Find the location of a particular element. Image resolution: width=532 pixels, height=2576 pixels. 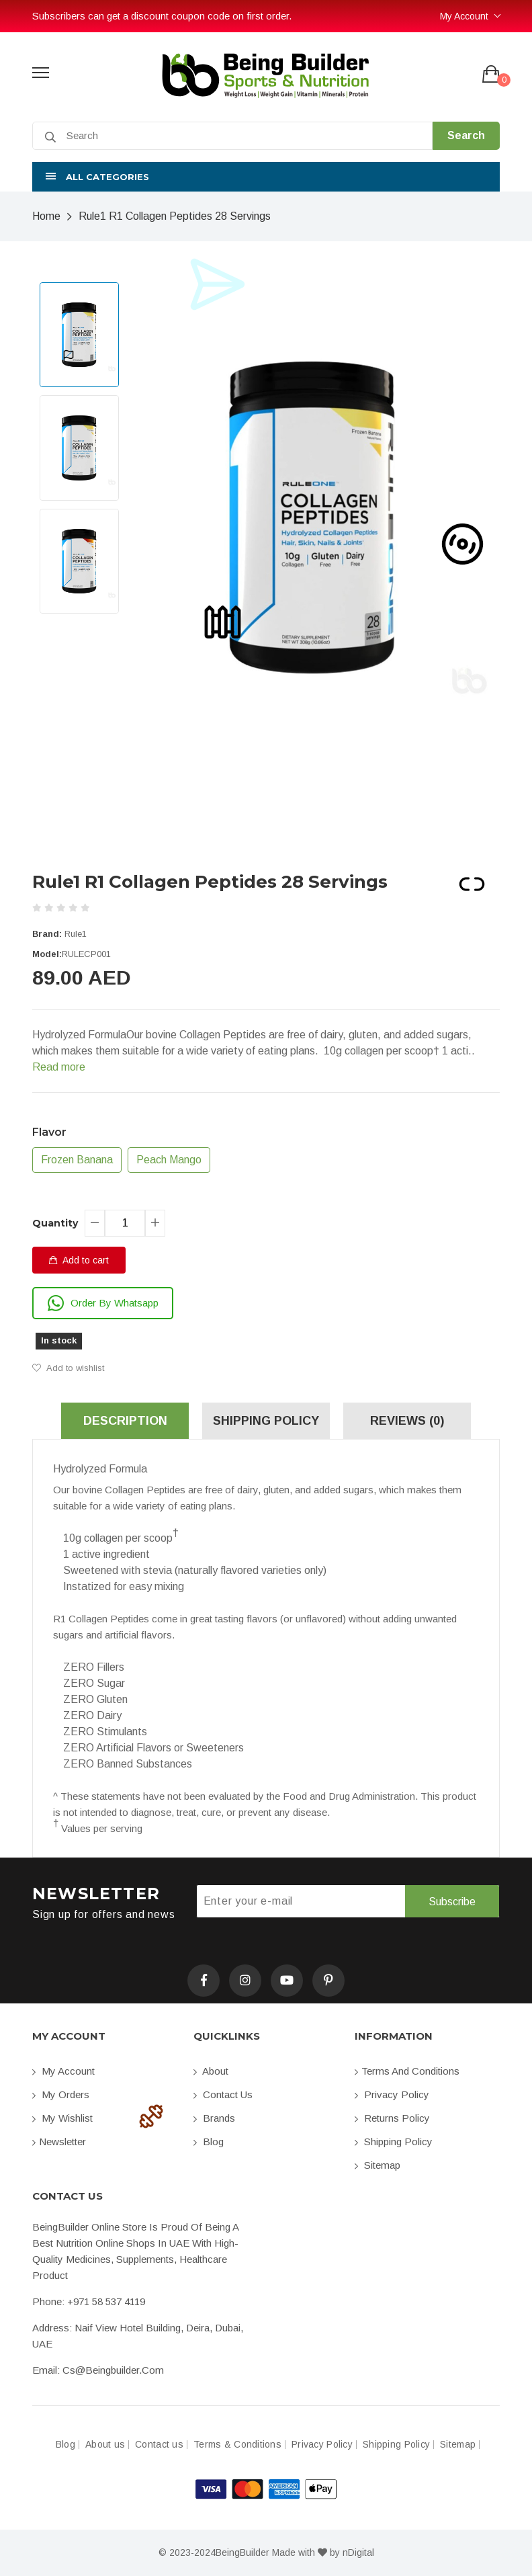

send a message is located at coordinates (216, 284).